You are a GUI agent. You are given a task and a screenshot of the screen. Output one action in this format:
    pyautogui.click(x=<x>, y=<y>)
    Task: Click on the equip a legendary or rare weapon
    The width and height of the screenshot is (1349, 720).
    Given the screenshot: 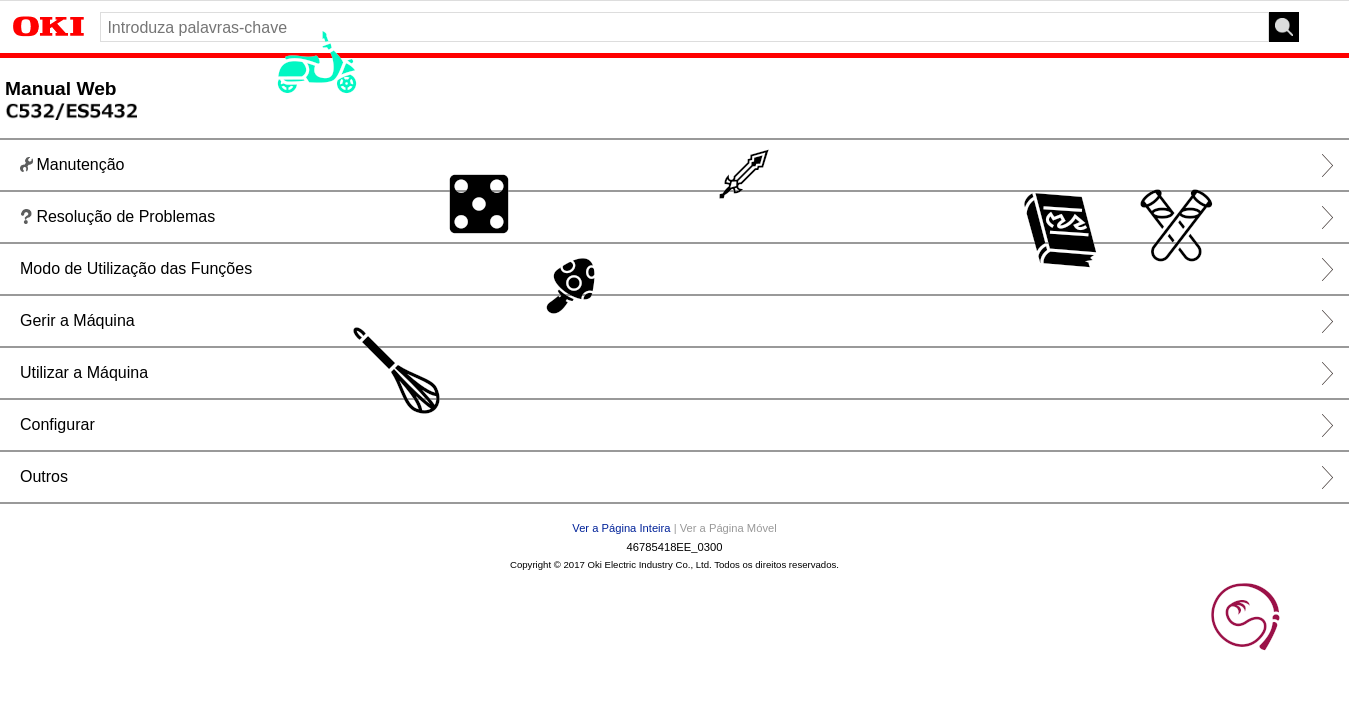 What is the action you would take?
    pyautogui.click(x=744, y=174)
    